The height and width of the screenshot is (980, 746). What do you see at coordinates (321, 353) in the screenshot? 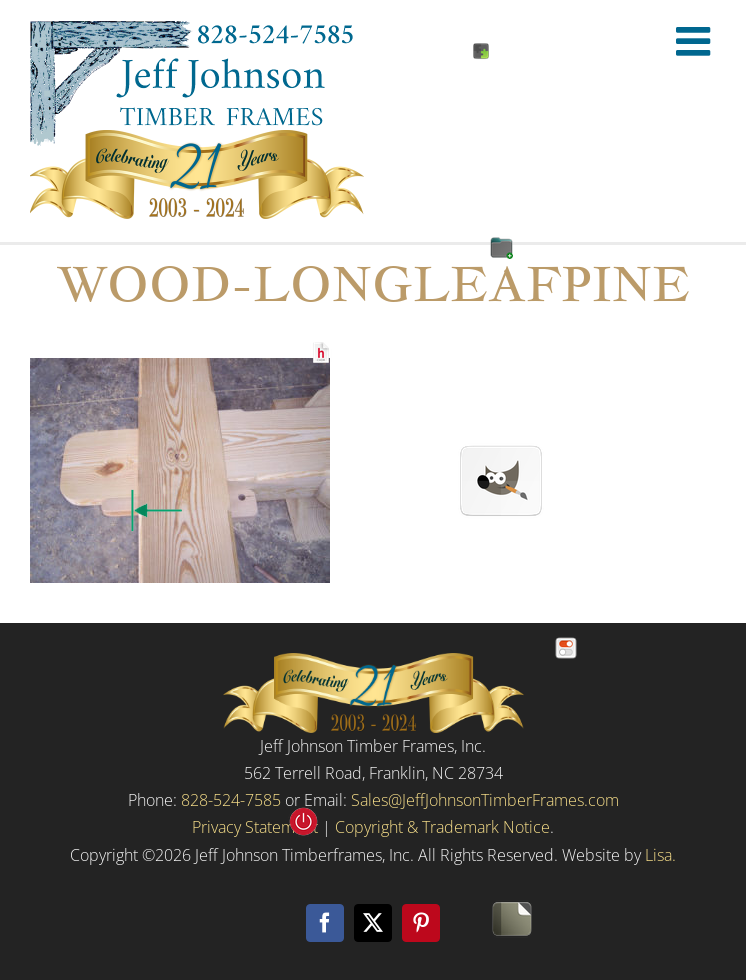
I see `a C/C++ header file (.h)` at bounding box center [321, 353].